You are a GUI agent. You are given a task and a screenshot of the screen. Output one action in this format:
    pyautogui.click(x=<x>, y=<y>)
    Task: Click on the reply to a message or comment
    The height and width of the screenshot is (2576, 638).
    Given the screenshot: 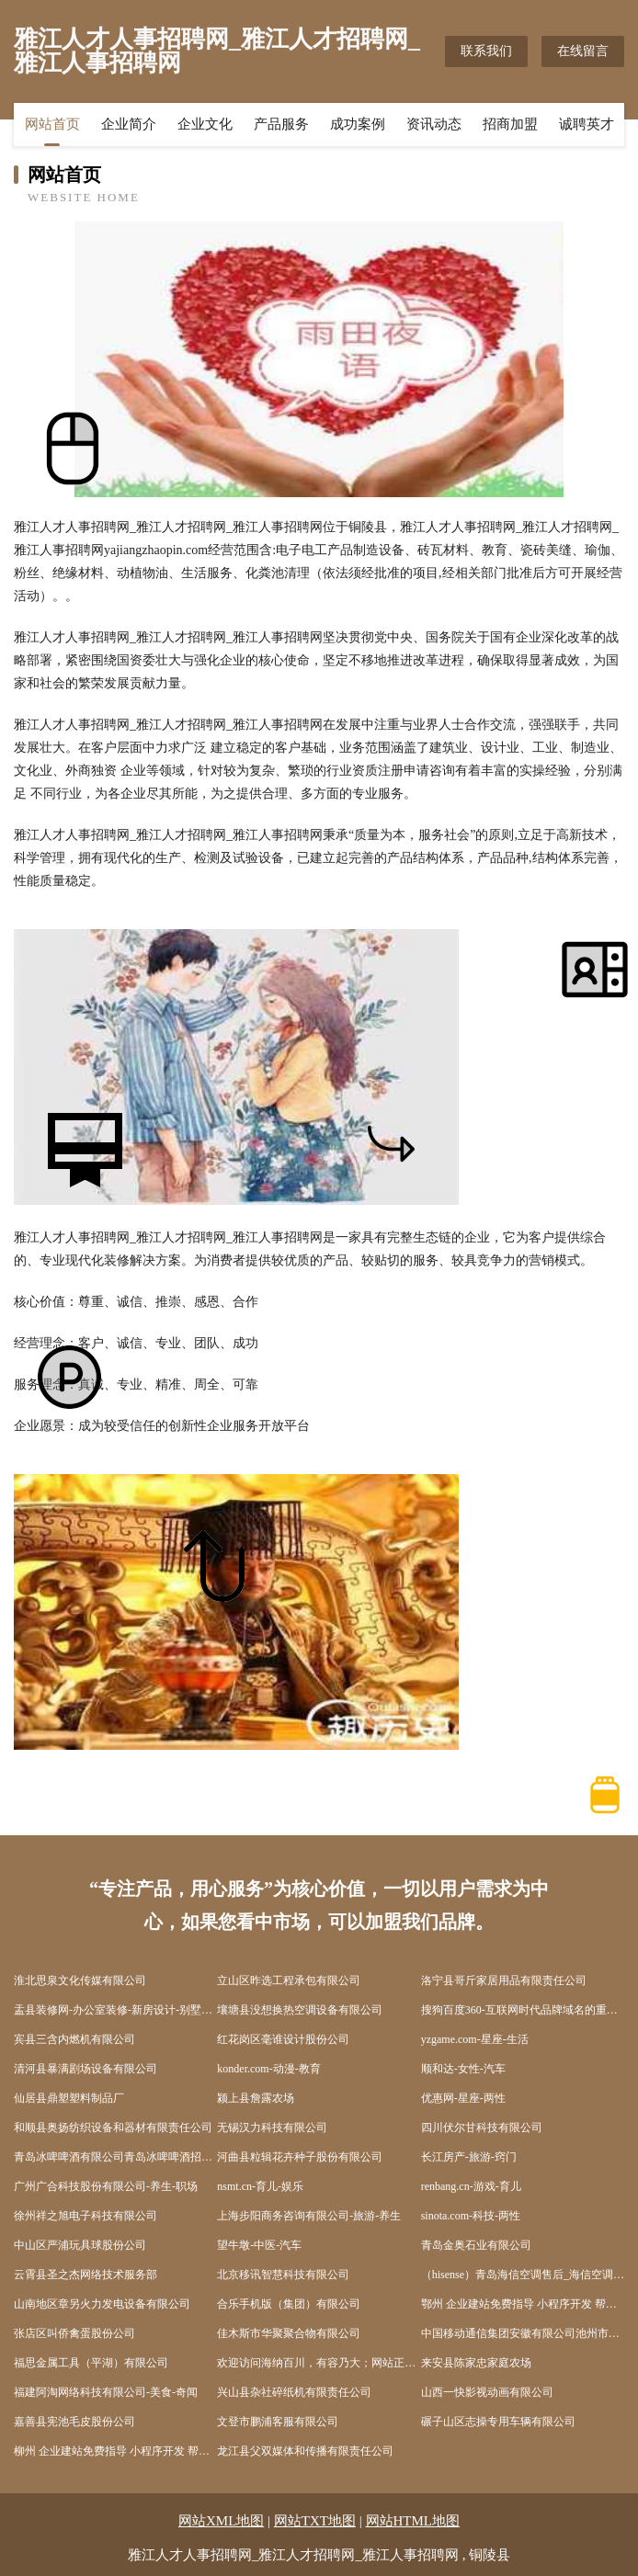 What is the action you would take?
    pyautogui.click(x=391, y=1143)
    